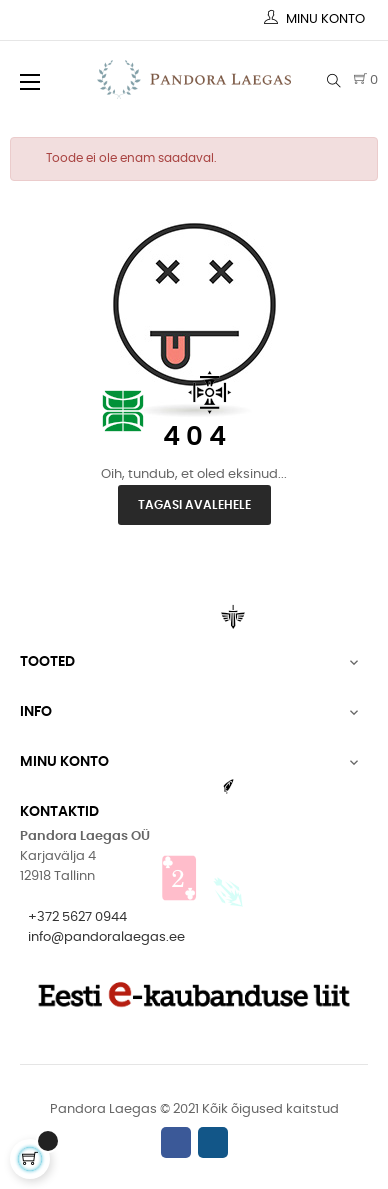 Image resolution: width=388 pixels, height=1189 pixels. I want to click on religious or gothic-themed game category, so click(209, 392).